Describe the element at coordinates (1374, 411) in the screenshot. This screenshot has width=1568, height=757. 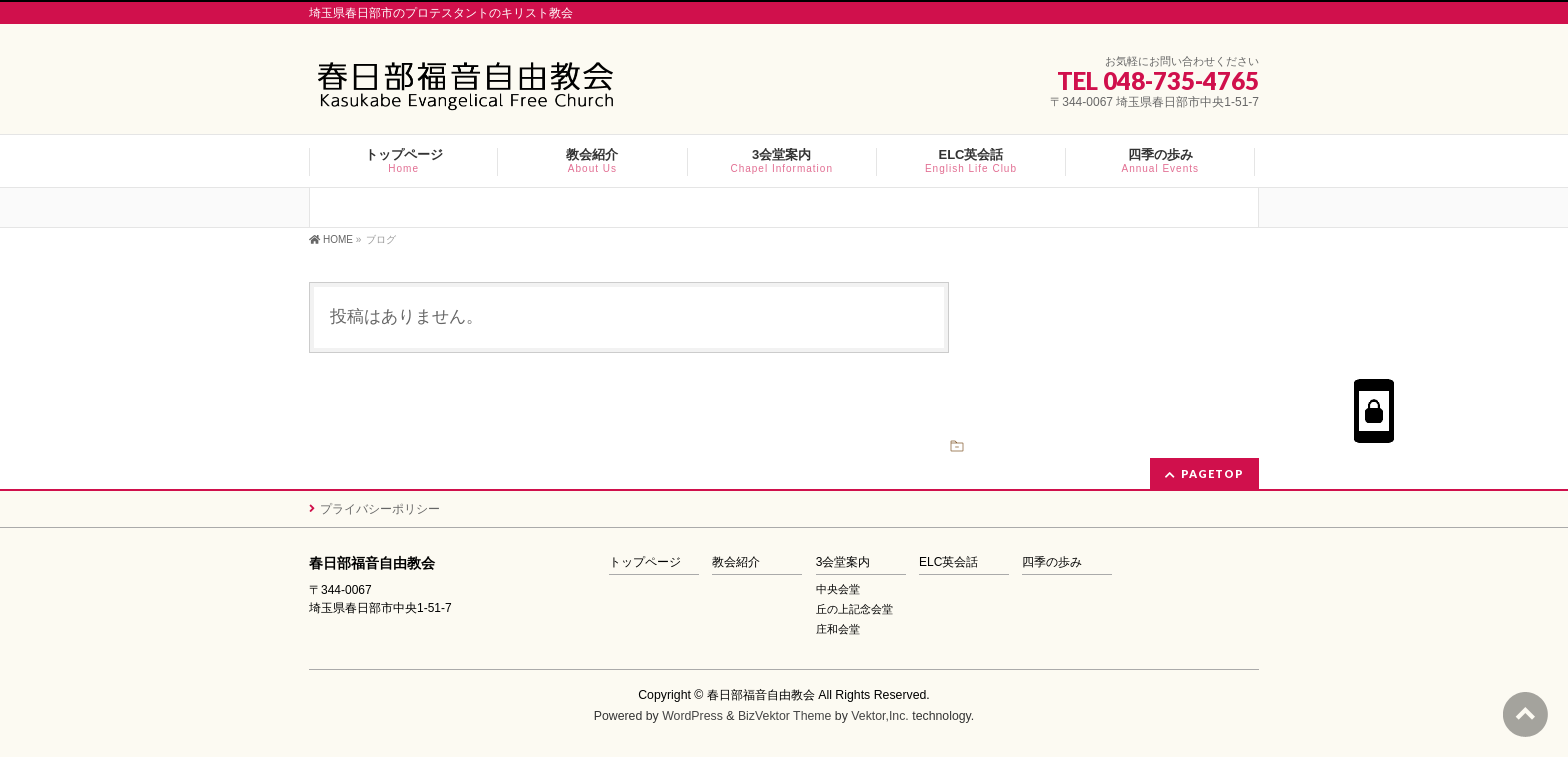
I see `lock screen in portrait orientation` at that location.